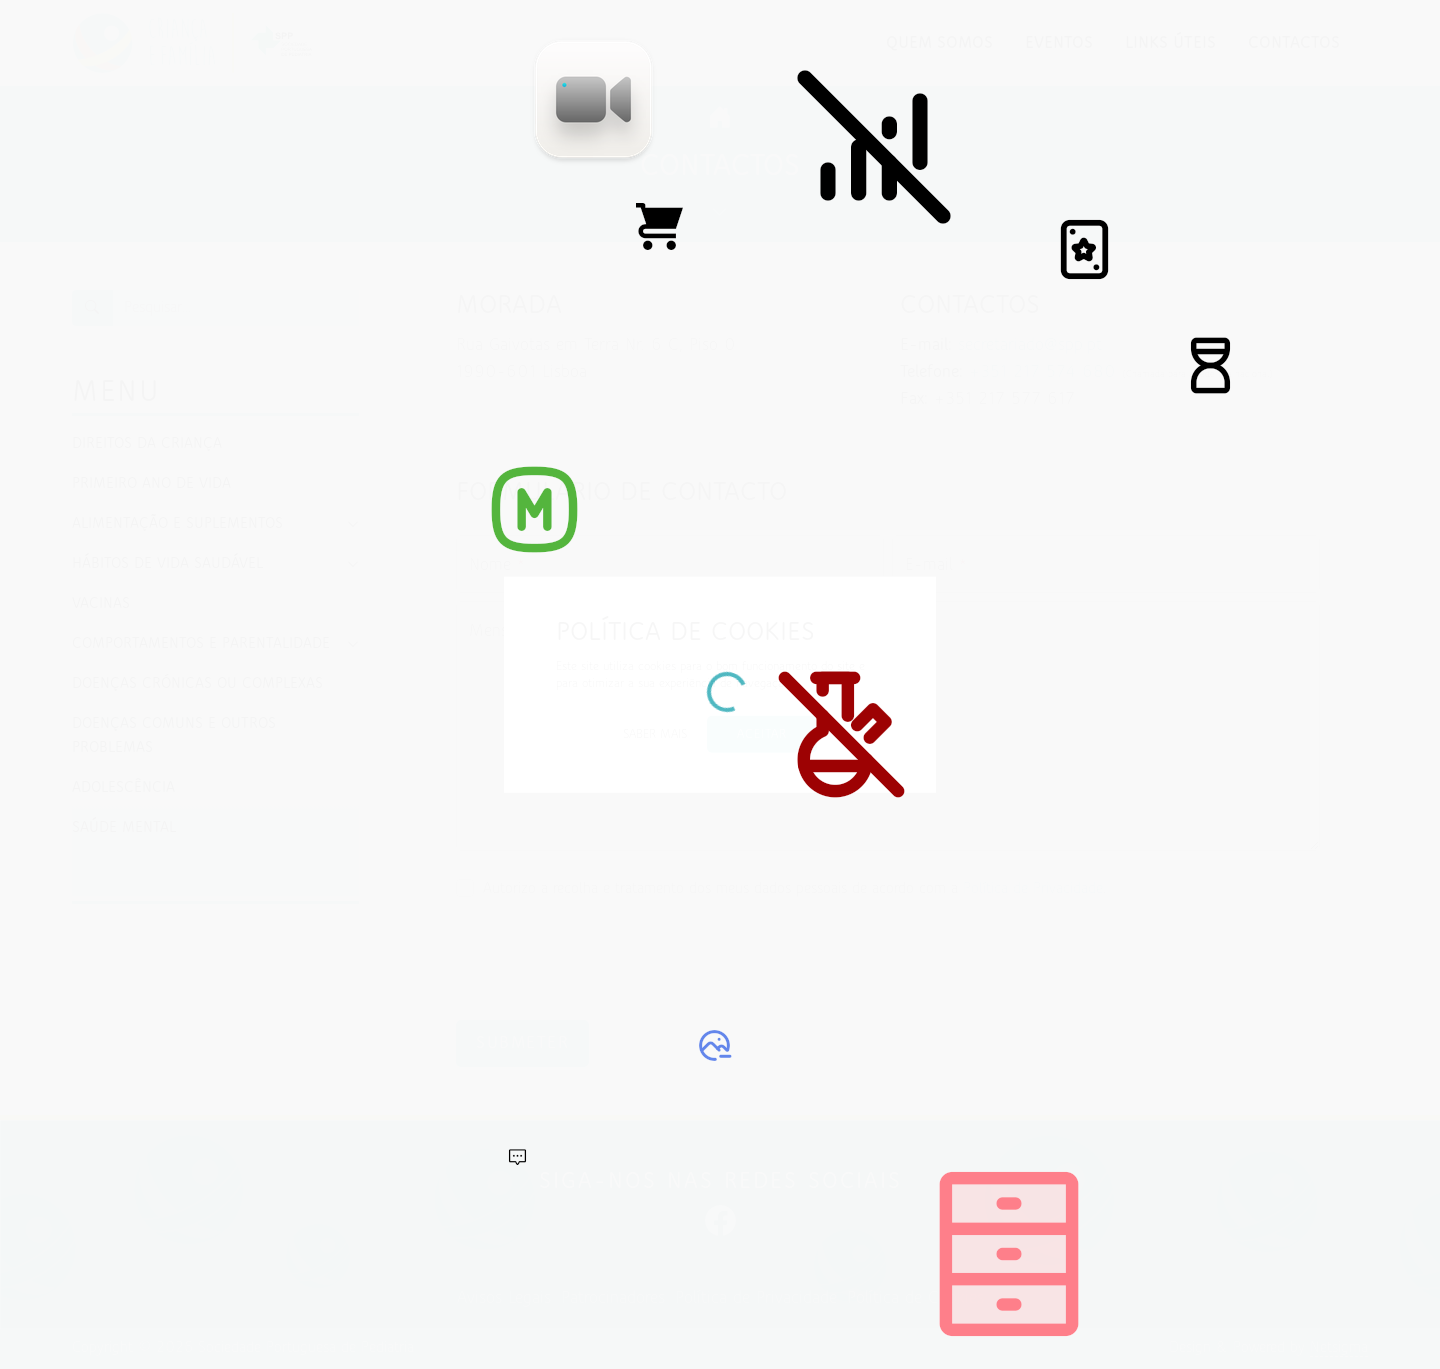  Describe the element at coordinates (841, 734) in the screenshot. I see `indicates smoking/bong use is prohibited` at that location.